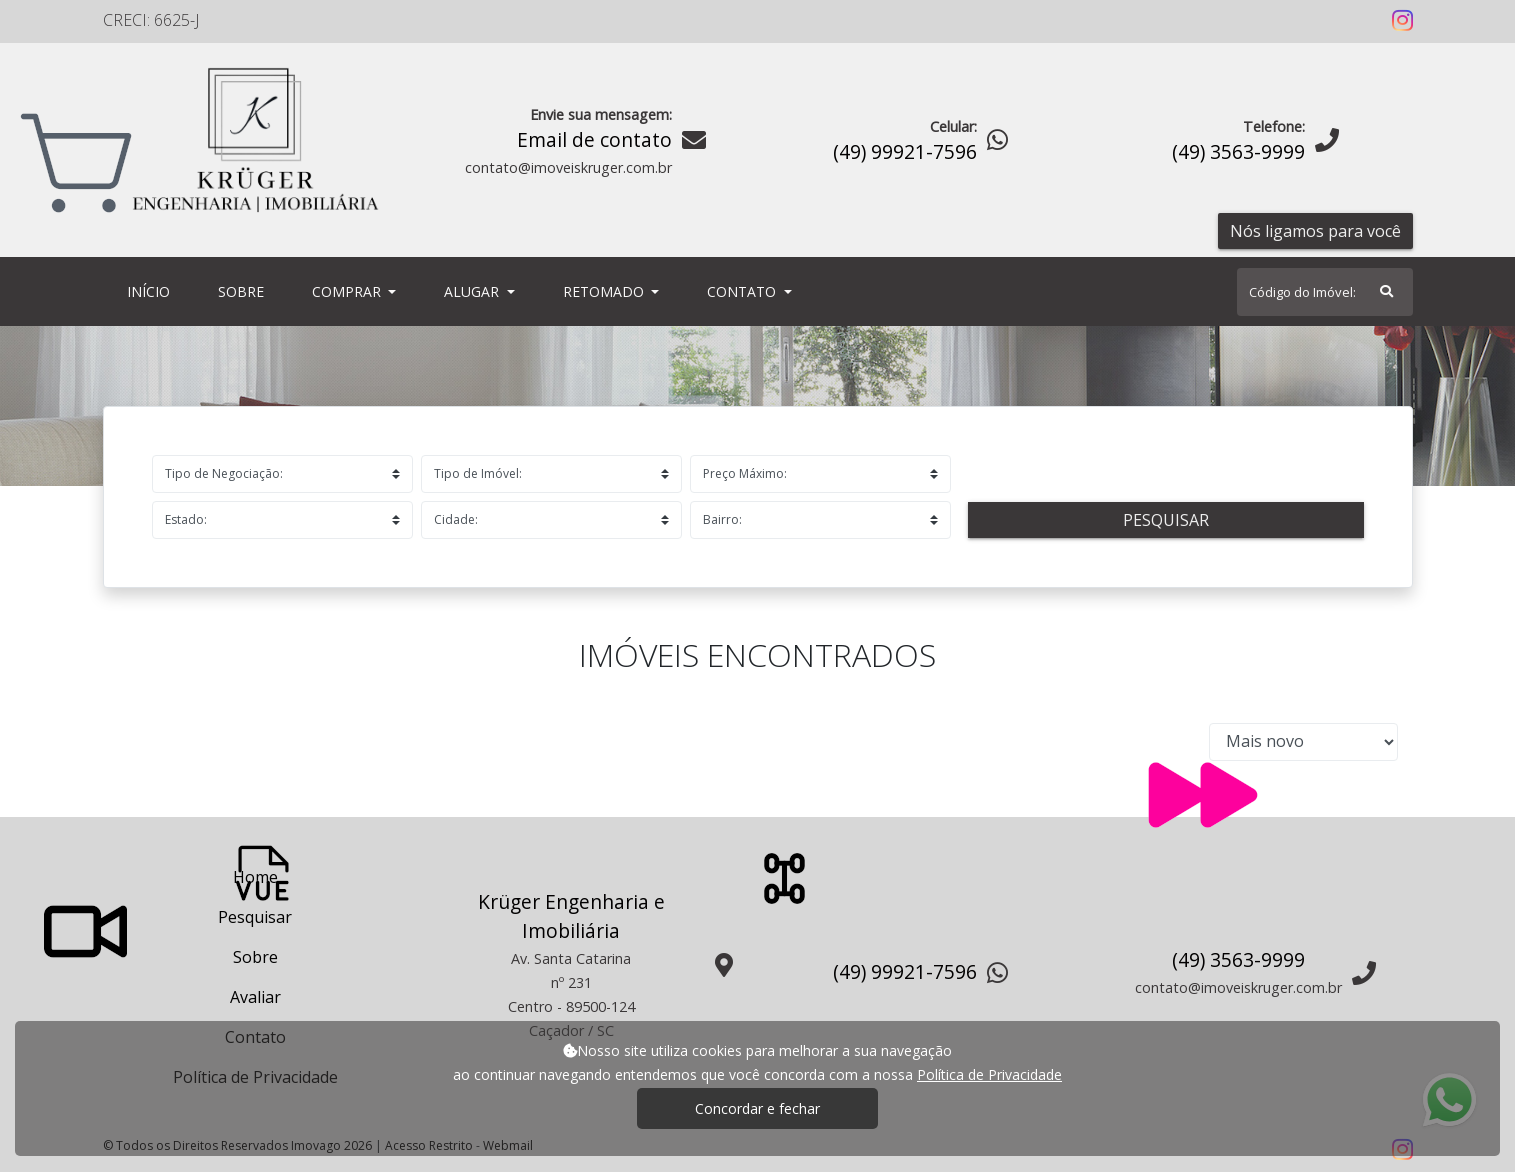 Image resolution: width=1515 pixels, height=1172 pixels. I want to click on select 4WD or all-wheel drive mode, so click(784, 878).